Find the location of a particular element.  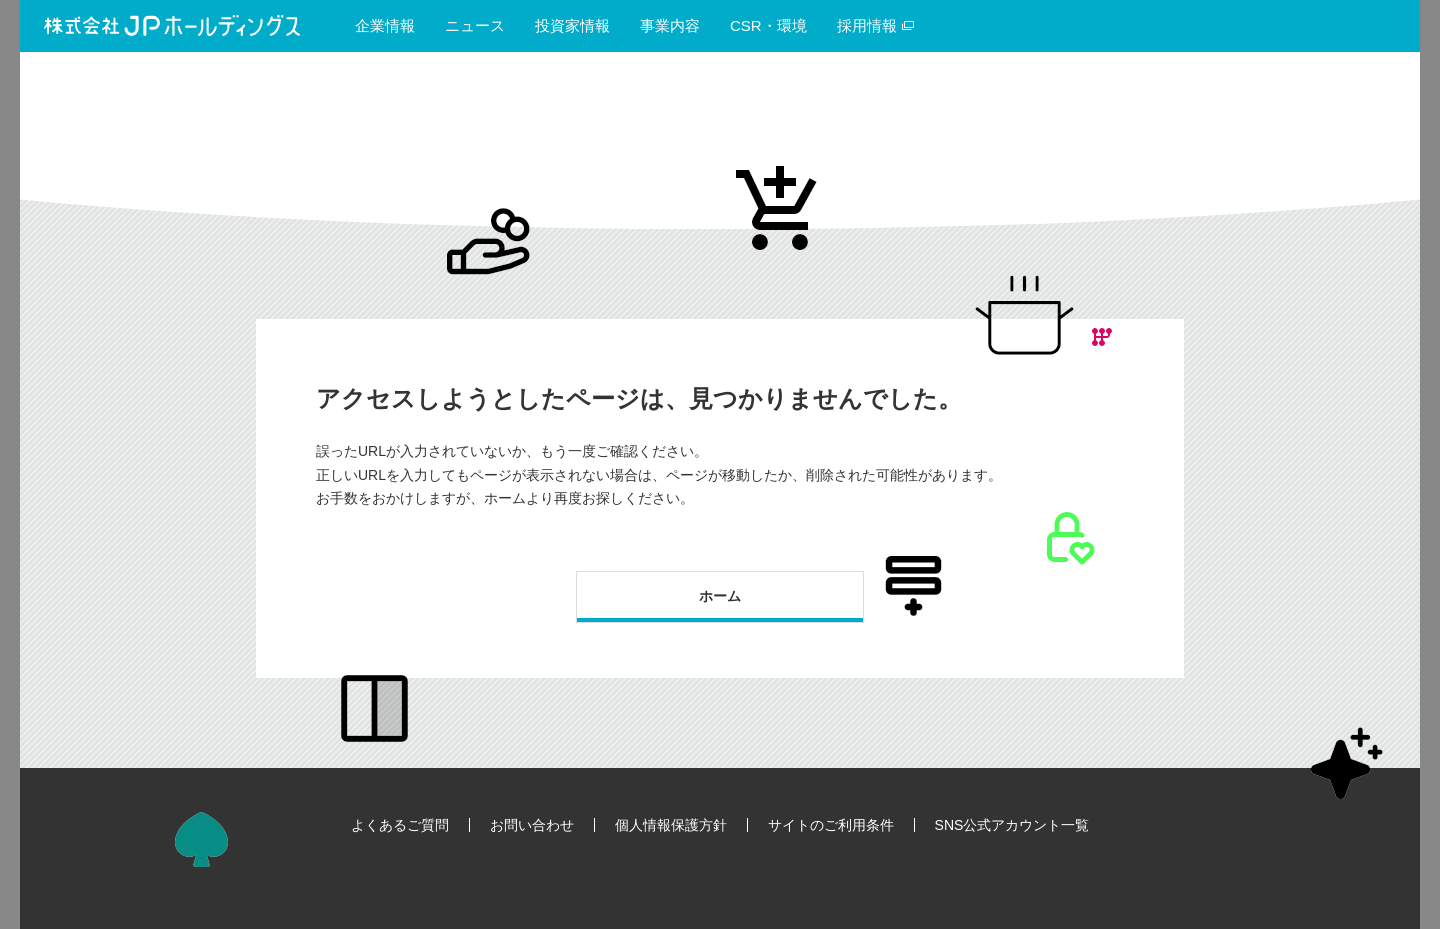

make a payment or donation is located at coordinates (491, 244).